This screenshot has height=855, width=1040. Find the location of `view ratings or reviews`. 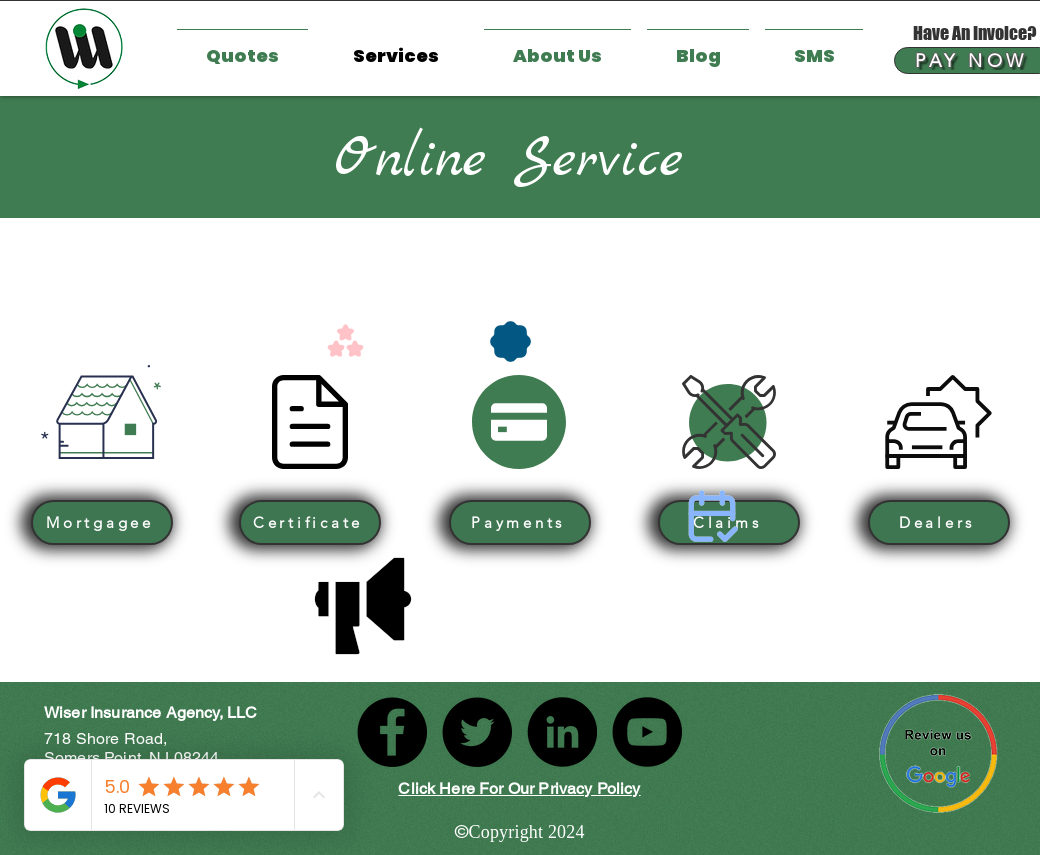

view ratings or reviews is located at coordinates (345, 340).